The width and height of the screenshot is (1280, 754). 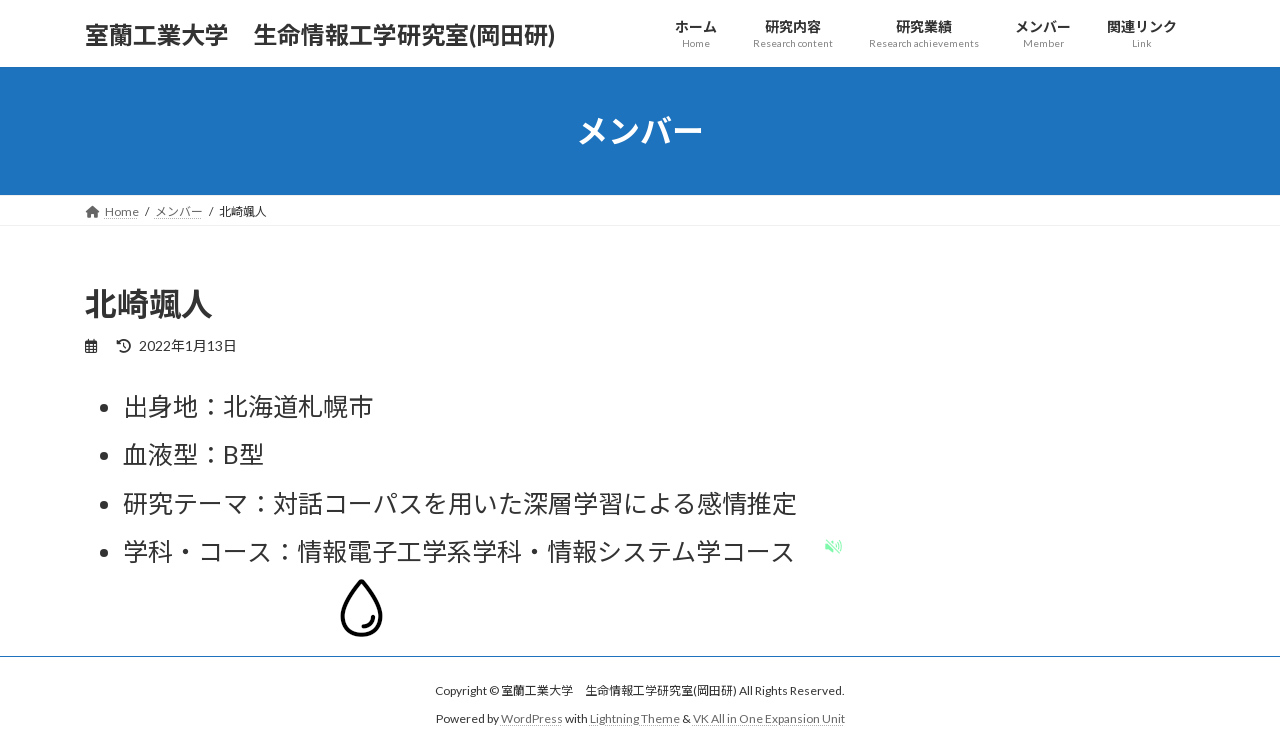 What do you see at coordinates (361, 607) in the screenshot?
I see `indicates water or hydration tracking` at bounding box center [361, 607].